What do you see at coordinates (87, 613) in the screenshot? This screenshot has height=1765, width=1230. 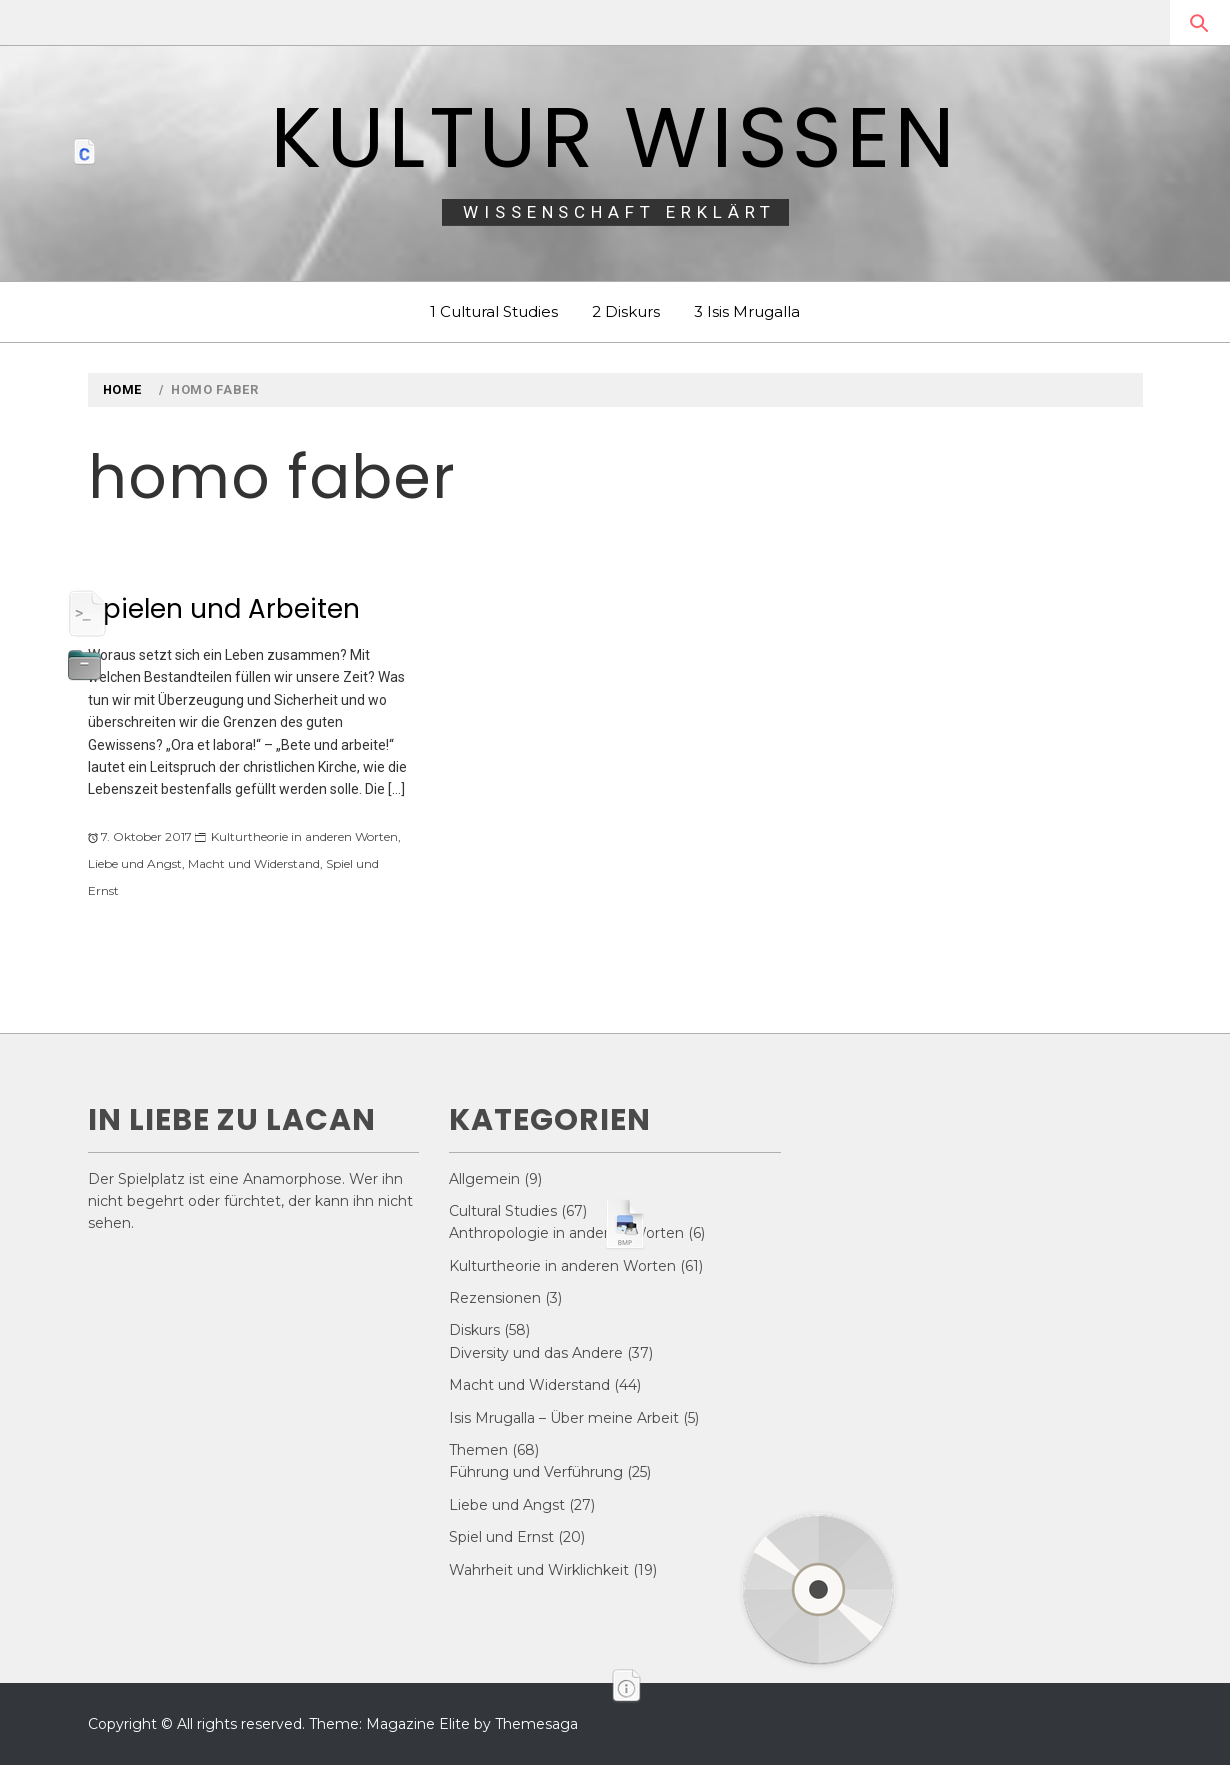 I see `shell script file type indicator` at bounding box center [87, 613].